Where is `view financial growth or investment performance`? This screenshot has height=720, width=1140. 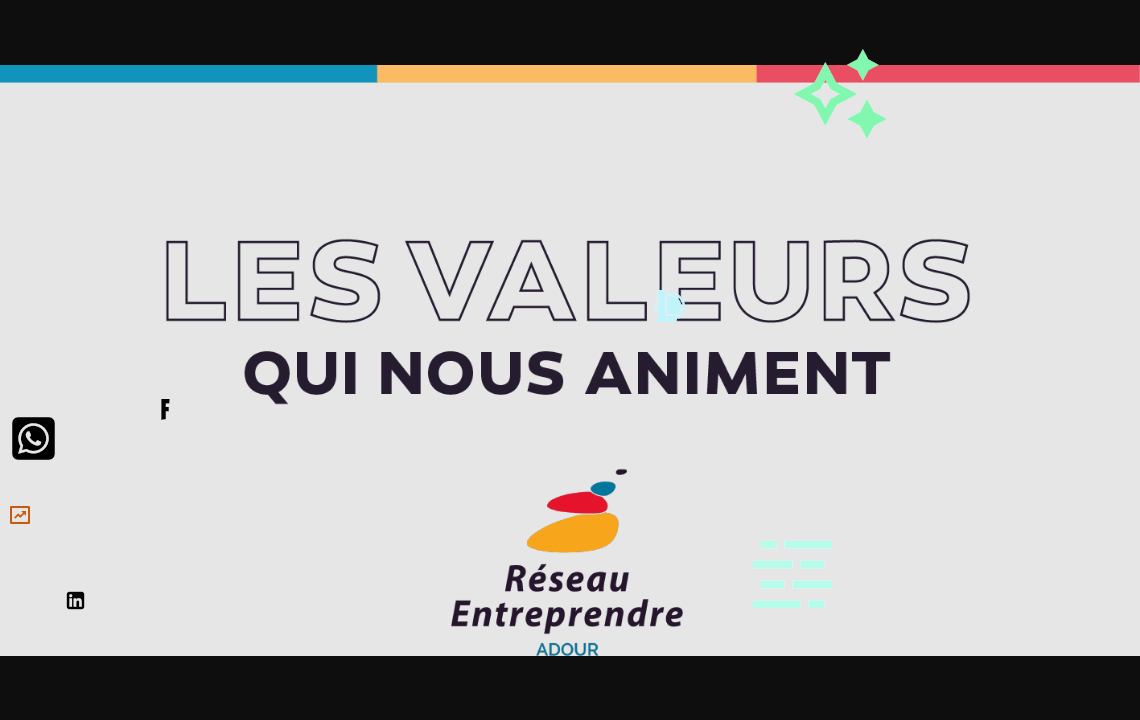
view financial growth or investment performance is located at coordinates (20, 515).